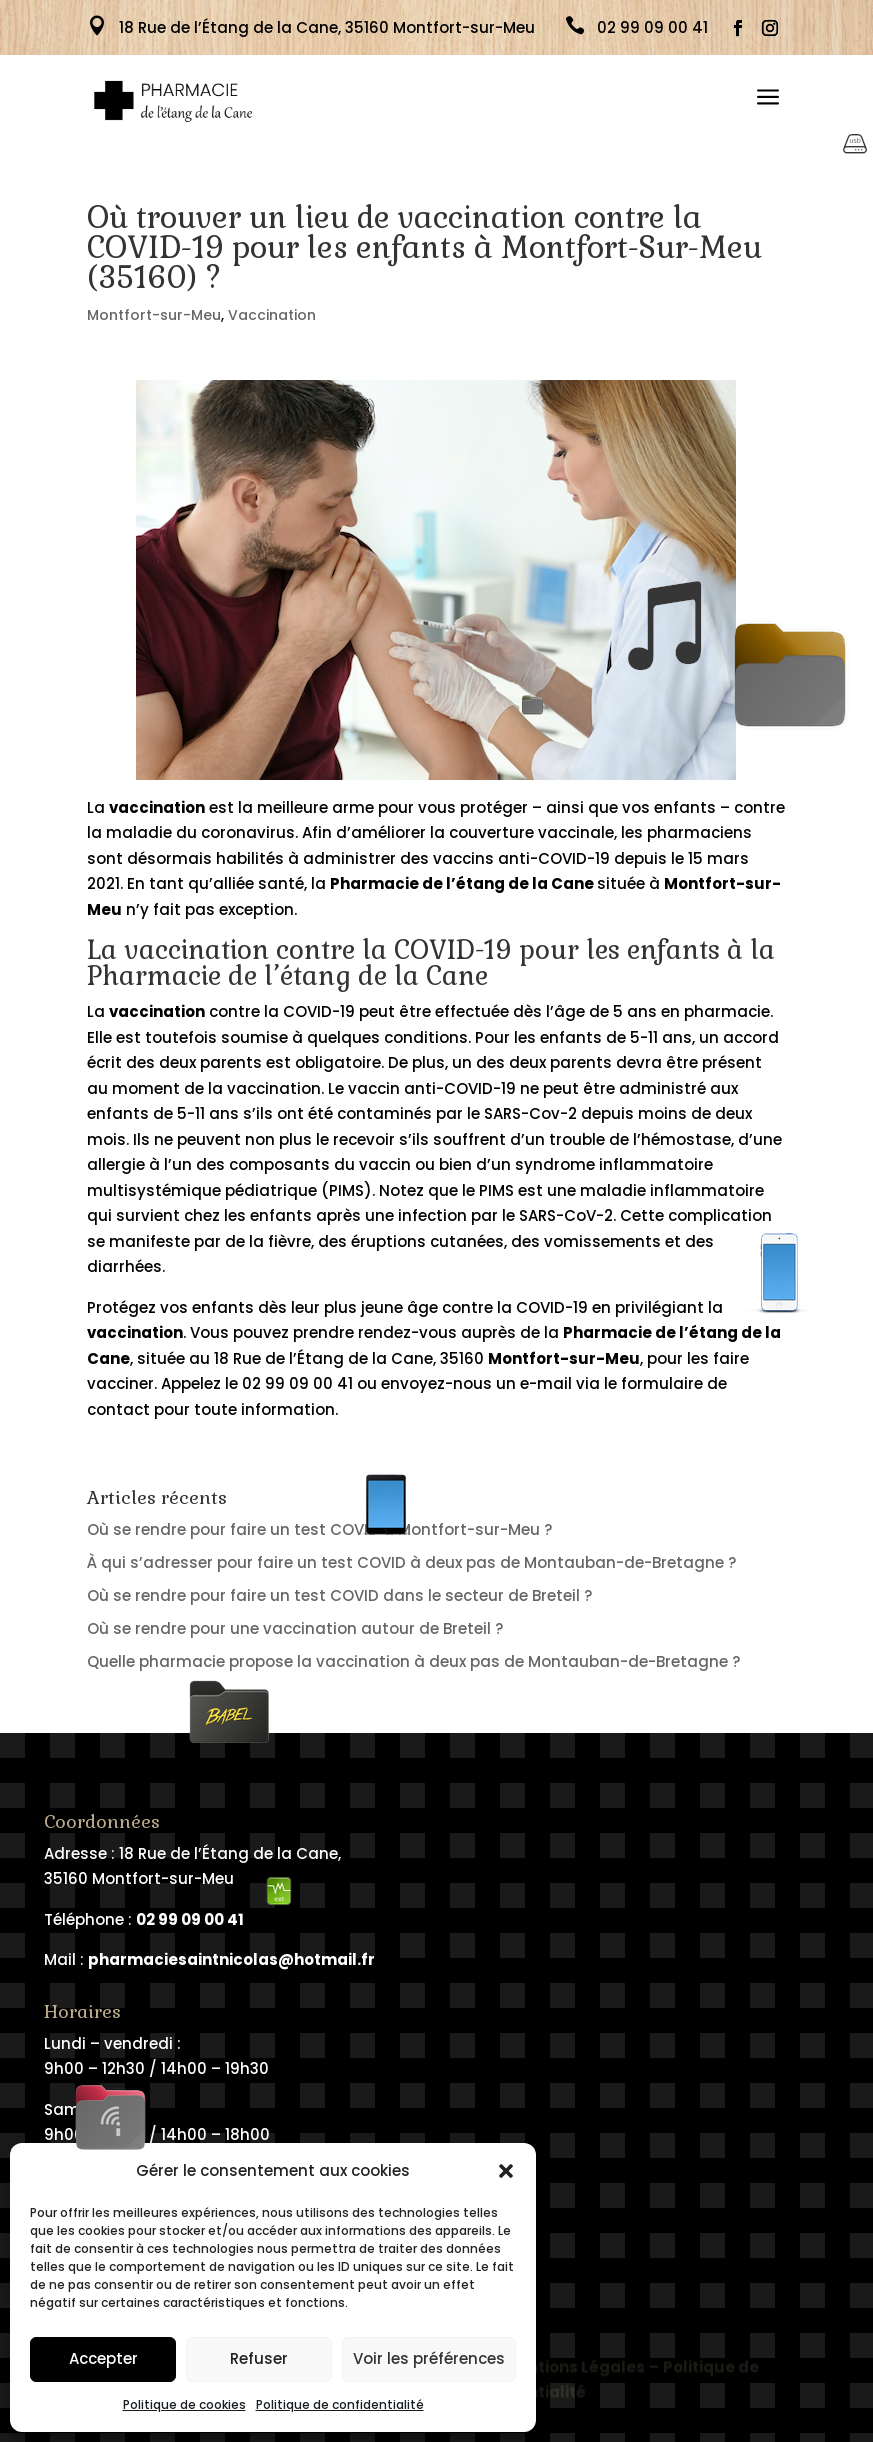 The image size is (873, 2442). Describe the element at coordinates (386, 1499) in the screenshot. I see `iPad mini device connected to your system` at that location.